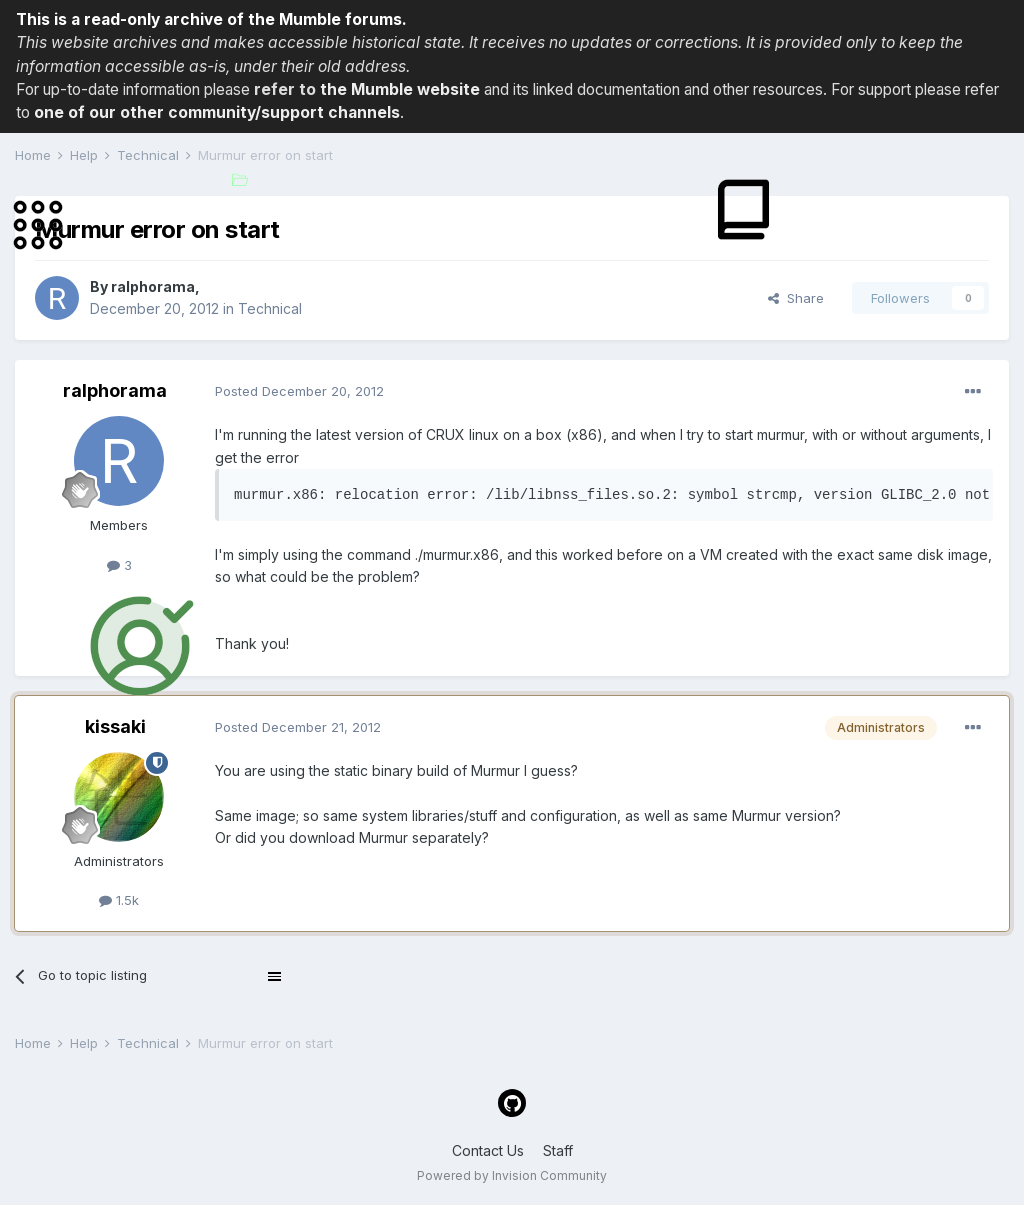  What do you see at coordinates (239, 179) in the screenshot?
I see `open folder to view contents` at bounding box center [239, 179].